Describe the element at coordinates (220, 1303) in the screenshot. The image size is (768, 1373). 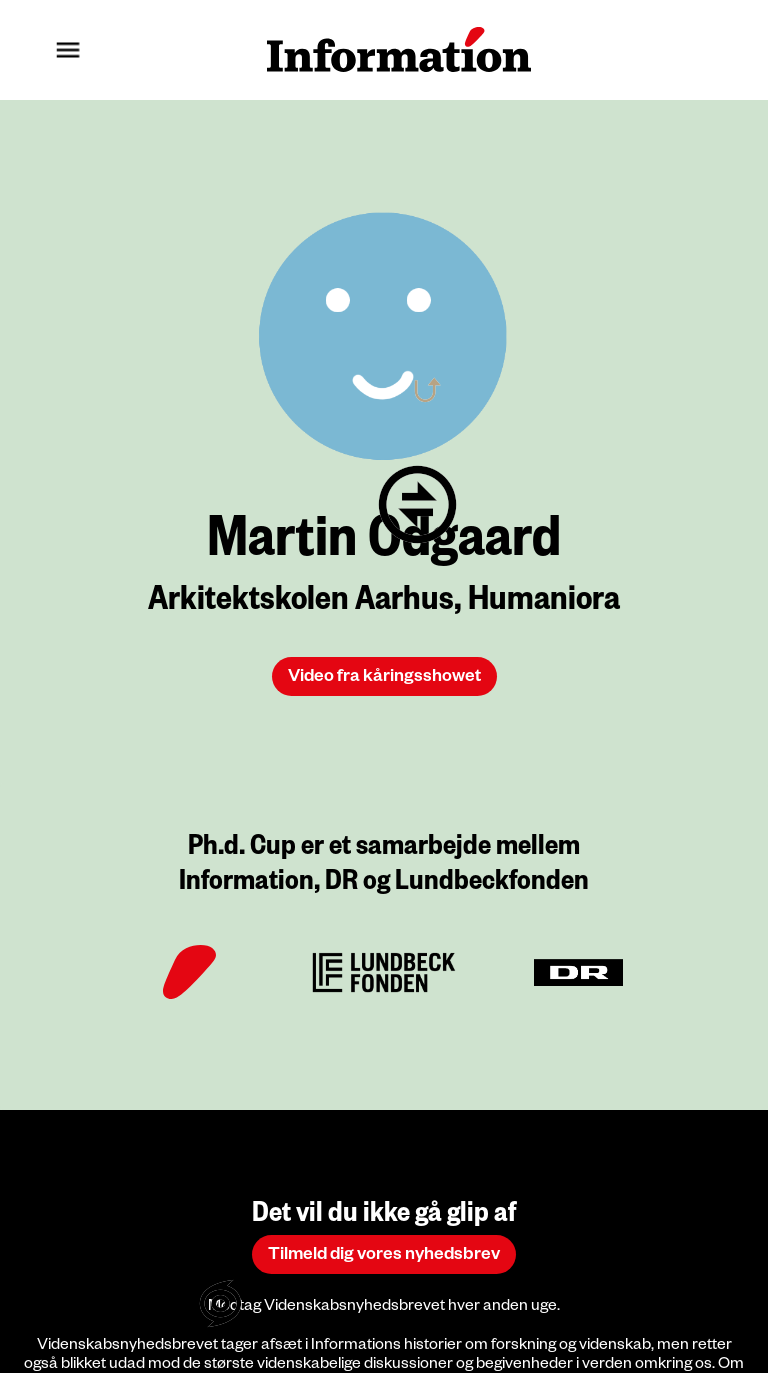
I see `indicates typhoon or hurricane weather alert` at that location.